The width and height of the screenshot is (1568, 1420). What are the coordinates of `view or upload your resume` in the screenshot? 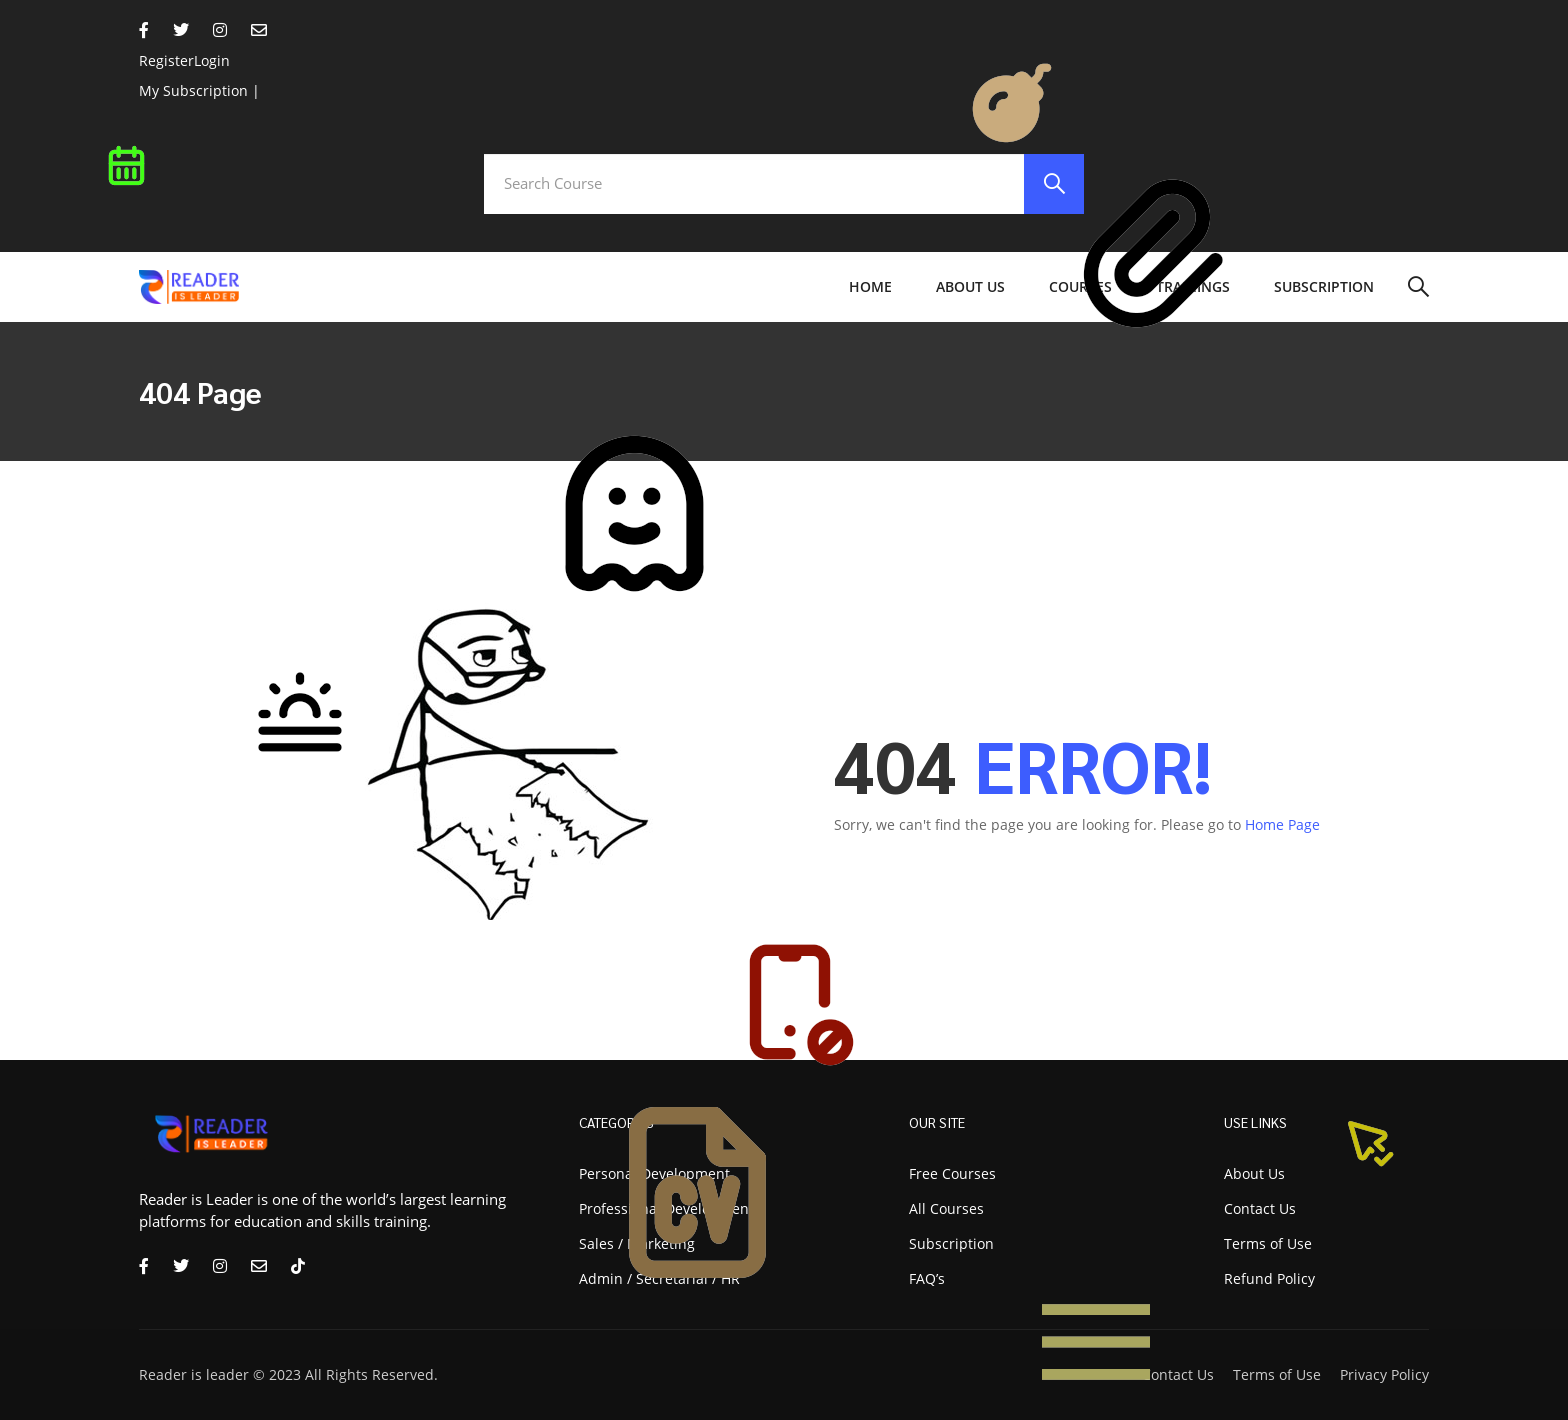 It's located at (697, 1192).